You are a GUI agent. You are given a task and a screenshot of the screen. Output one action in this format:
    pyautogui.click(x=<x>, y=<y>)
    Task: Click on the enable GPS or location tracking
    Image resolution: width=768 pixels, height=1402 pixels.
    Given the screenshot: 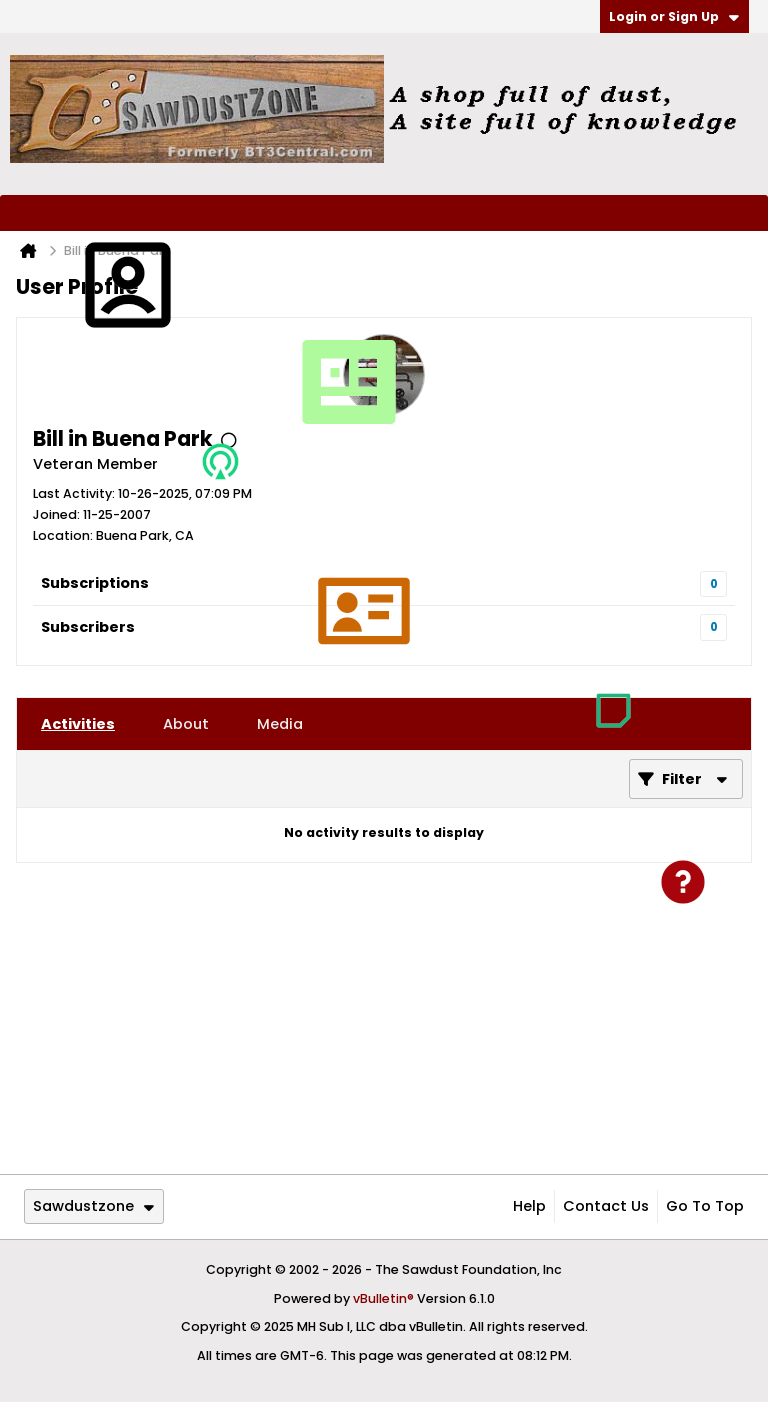 What is the action you would take?
    pyautogui.click(x=220, y=461)
    